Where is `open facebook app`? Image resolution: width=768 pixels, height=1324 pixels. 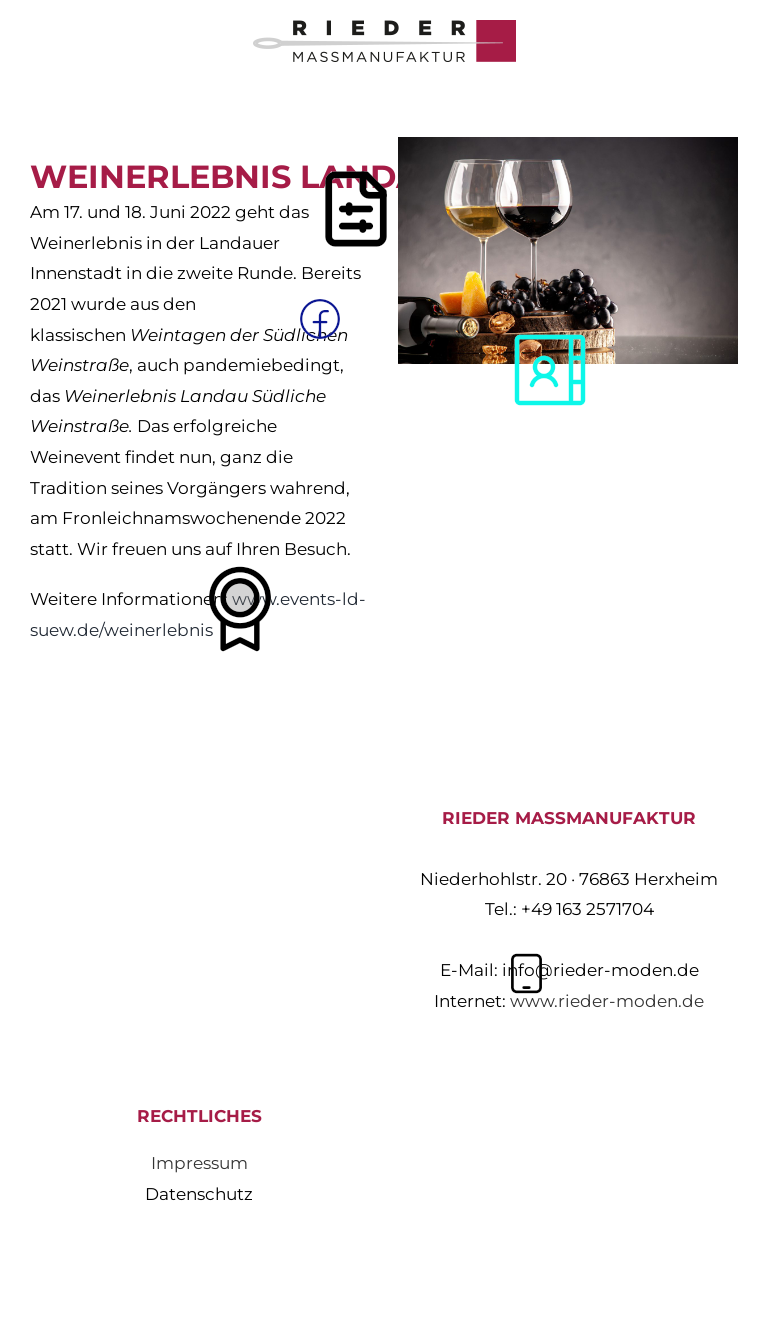
open facebook app is located at coordinates (320, 319).